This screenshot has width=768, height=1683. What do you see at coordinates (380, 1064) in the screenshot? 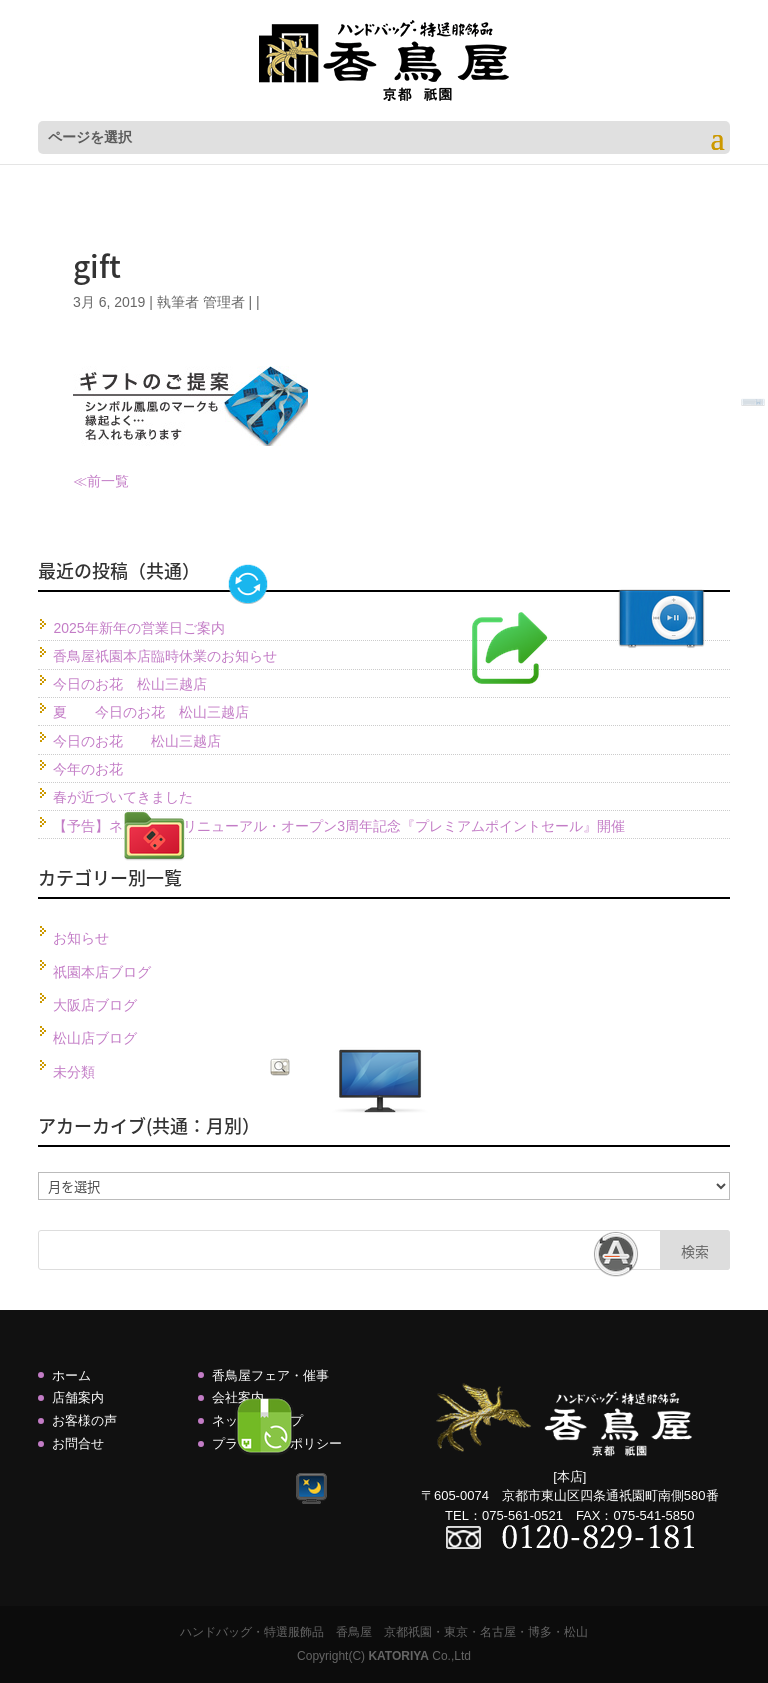
I see `external display or monitor device` at bounding box center [380, 1064].